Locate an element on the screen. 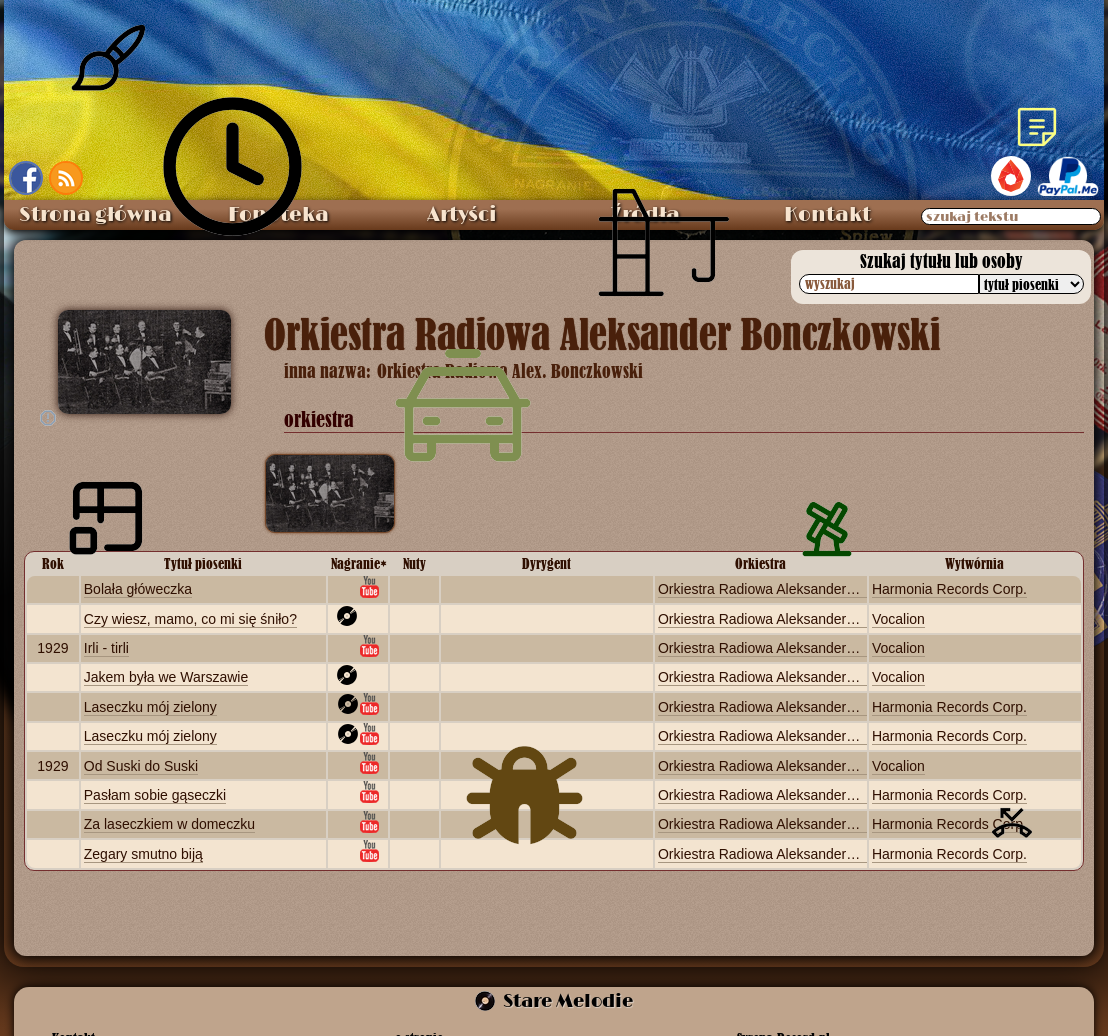 Image resolution: width=1108 pixels, height=1036 pixels. access wind energy or renewable power settings is located at coordinates (827, 530).